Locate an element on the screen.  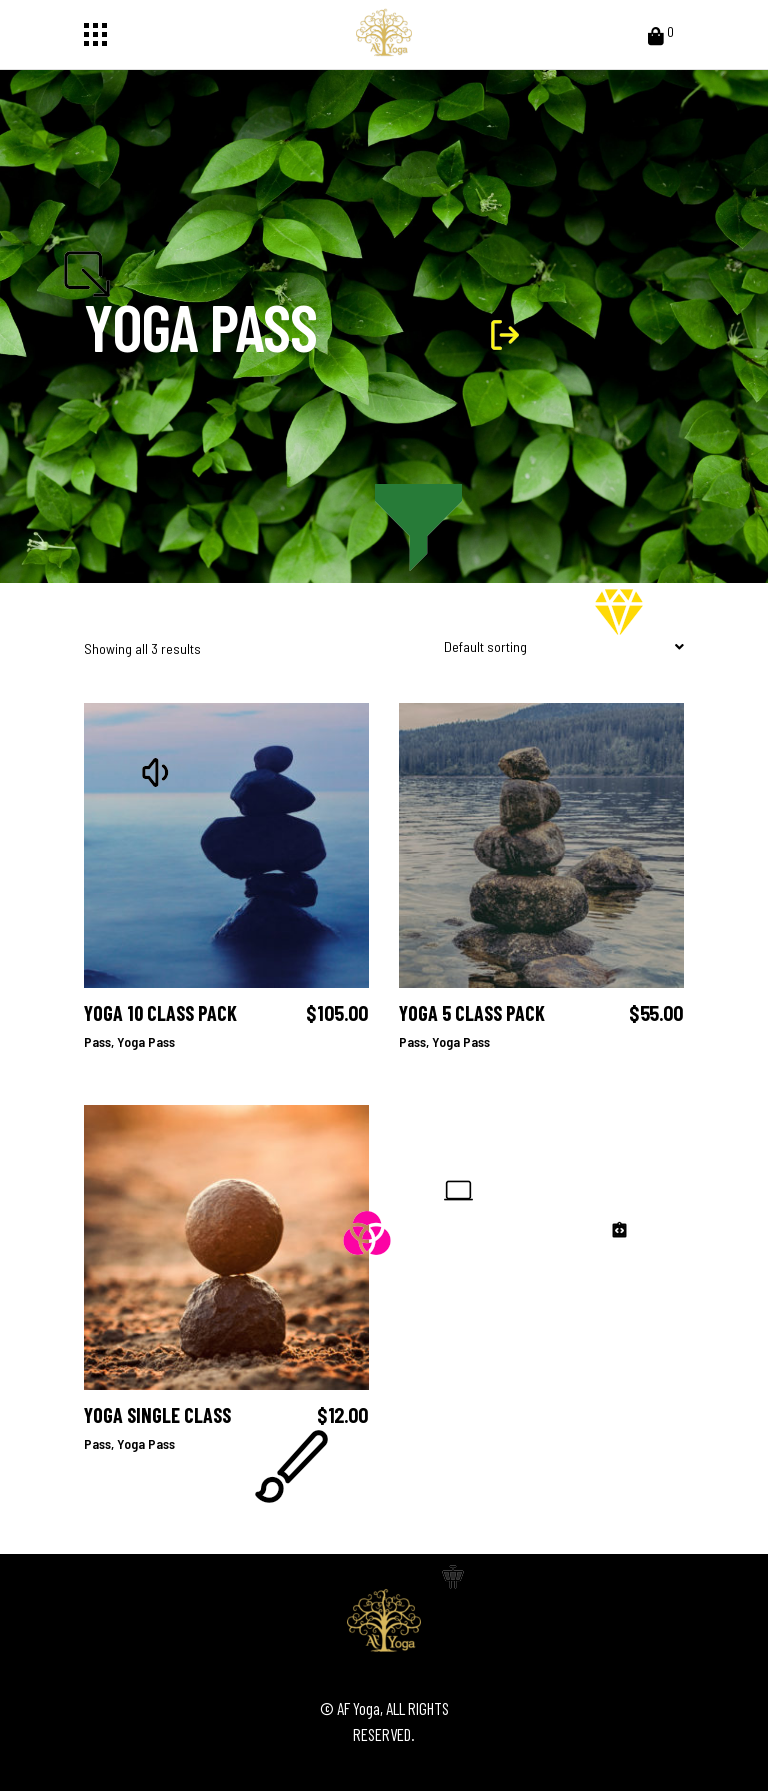
expand content to full screen is located at coordinates (87, 274).